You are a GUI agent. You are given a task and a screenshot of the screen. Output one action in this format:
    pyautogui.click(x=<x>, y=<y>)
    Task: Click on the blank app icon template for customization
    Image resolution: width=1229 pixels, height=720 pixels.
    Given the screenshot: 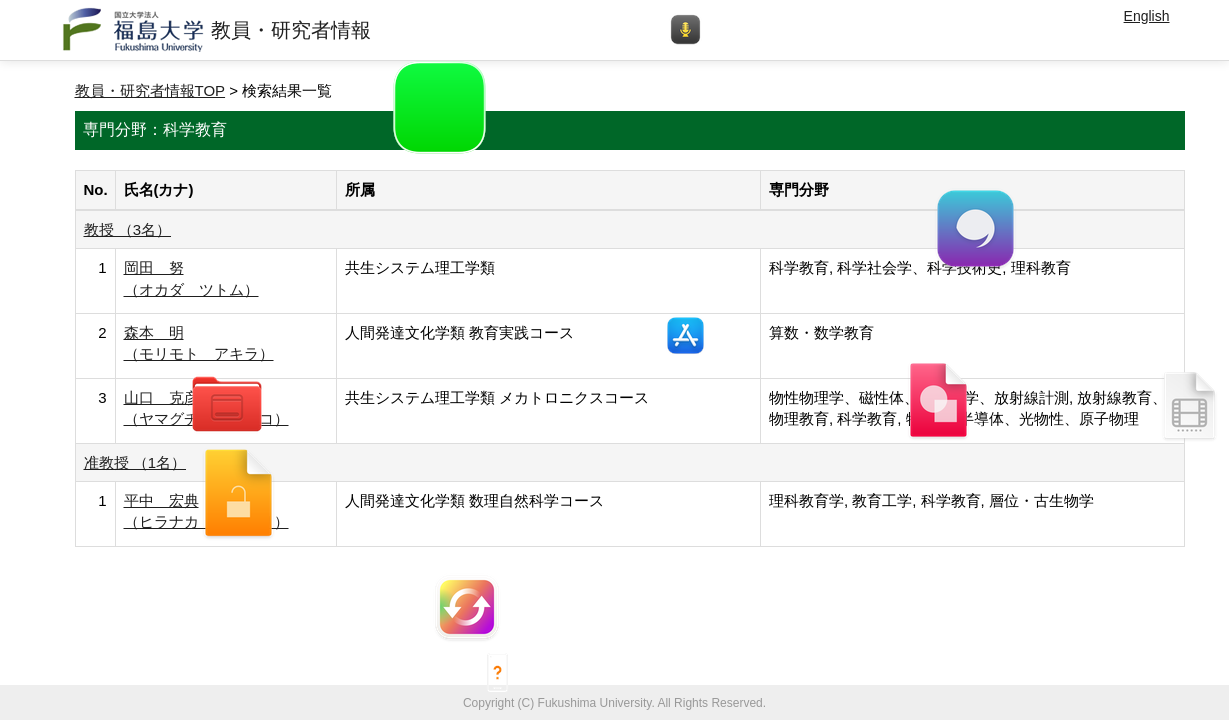 What is the action you would take?
    pyautogui.click(x=439, y=107)
    